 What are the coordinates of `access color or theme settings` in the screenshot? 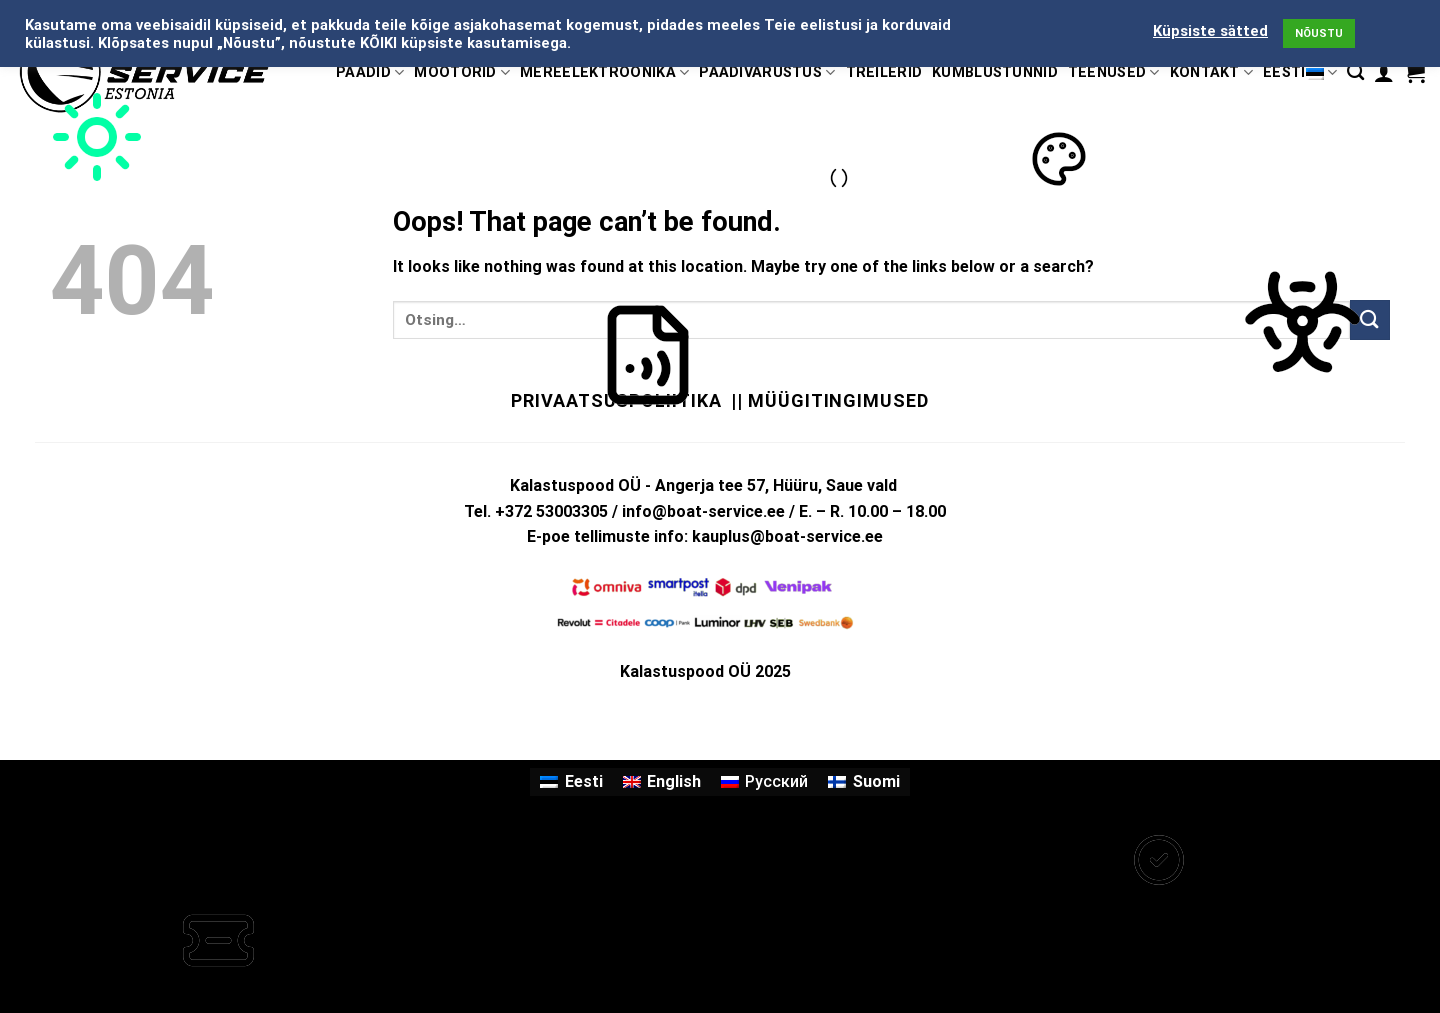 It's located at (1059, 159).